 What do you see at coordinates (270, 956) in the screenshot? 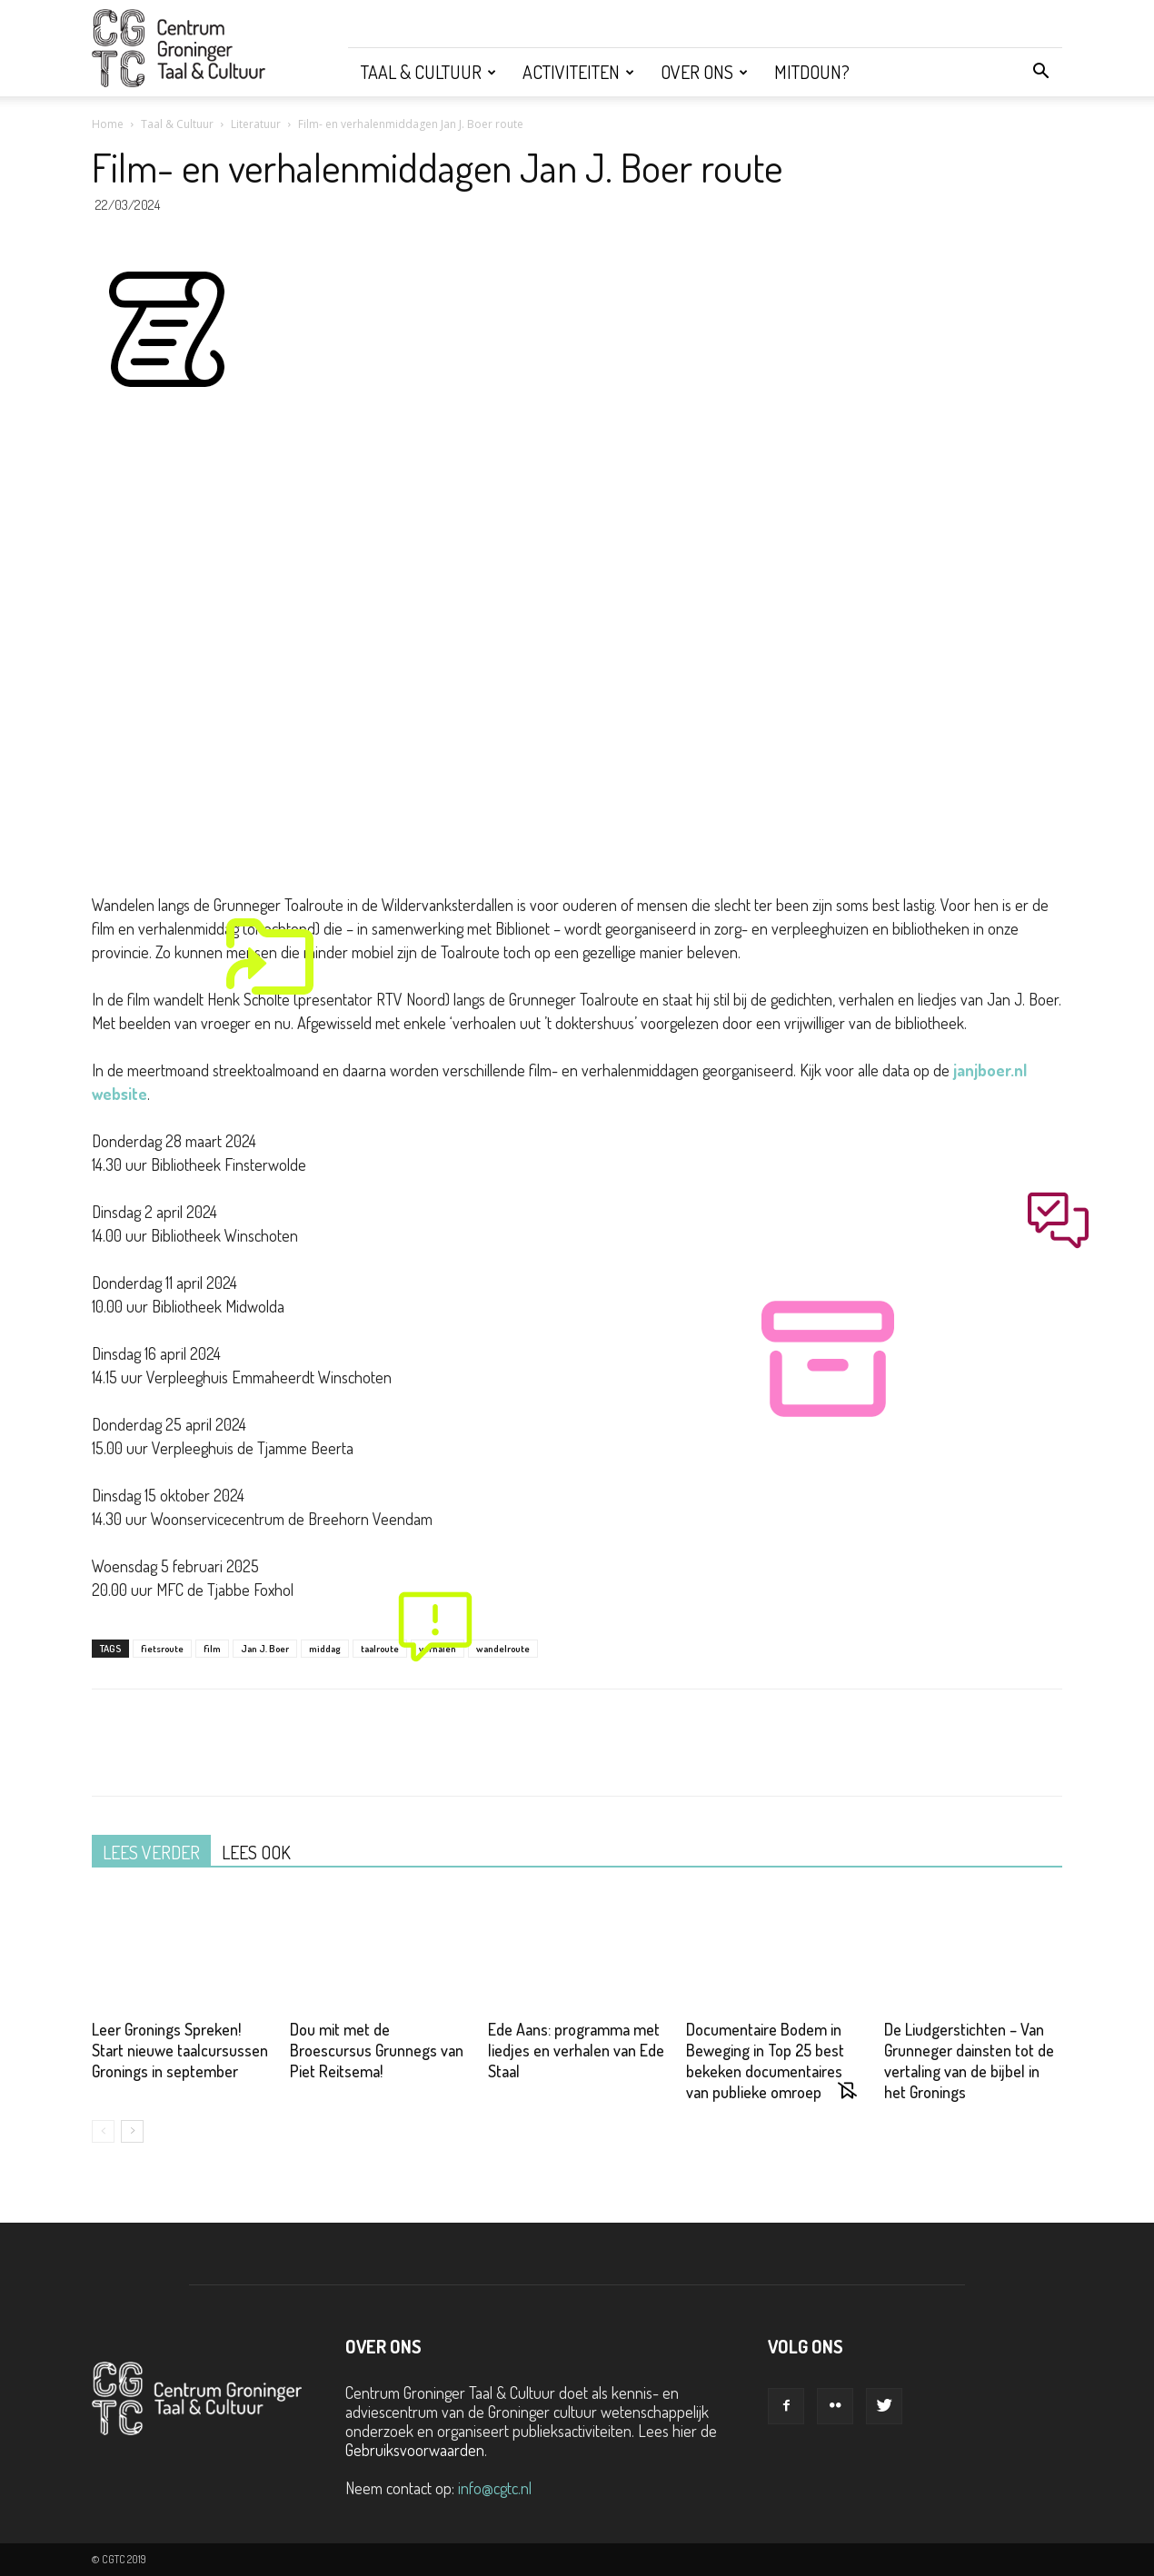
I see `access a linked or shortcut folder` at bounding box center [270, 956].